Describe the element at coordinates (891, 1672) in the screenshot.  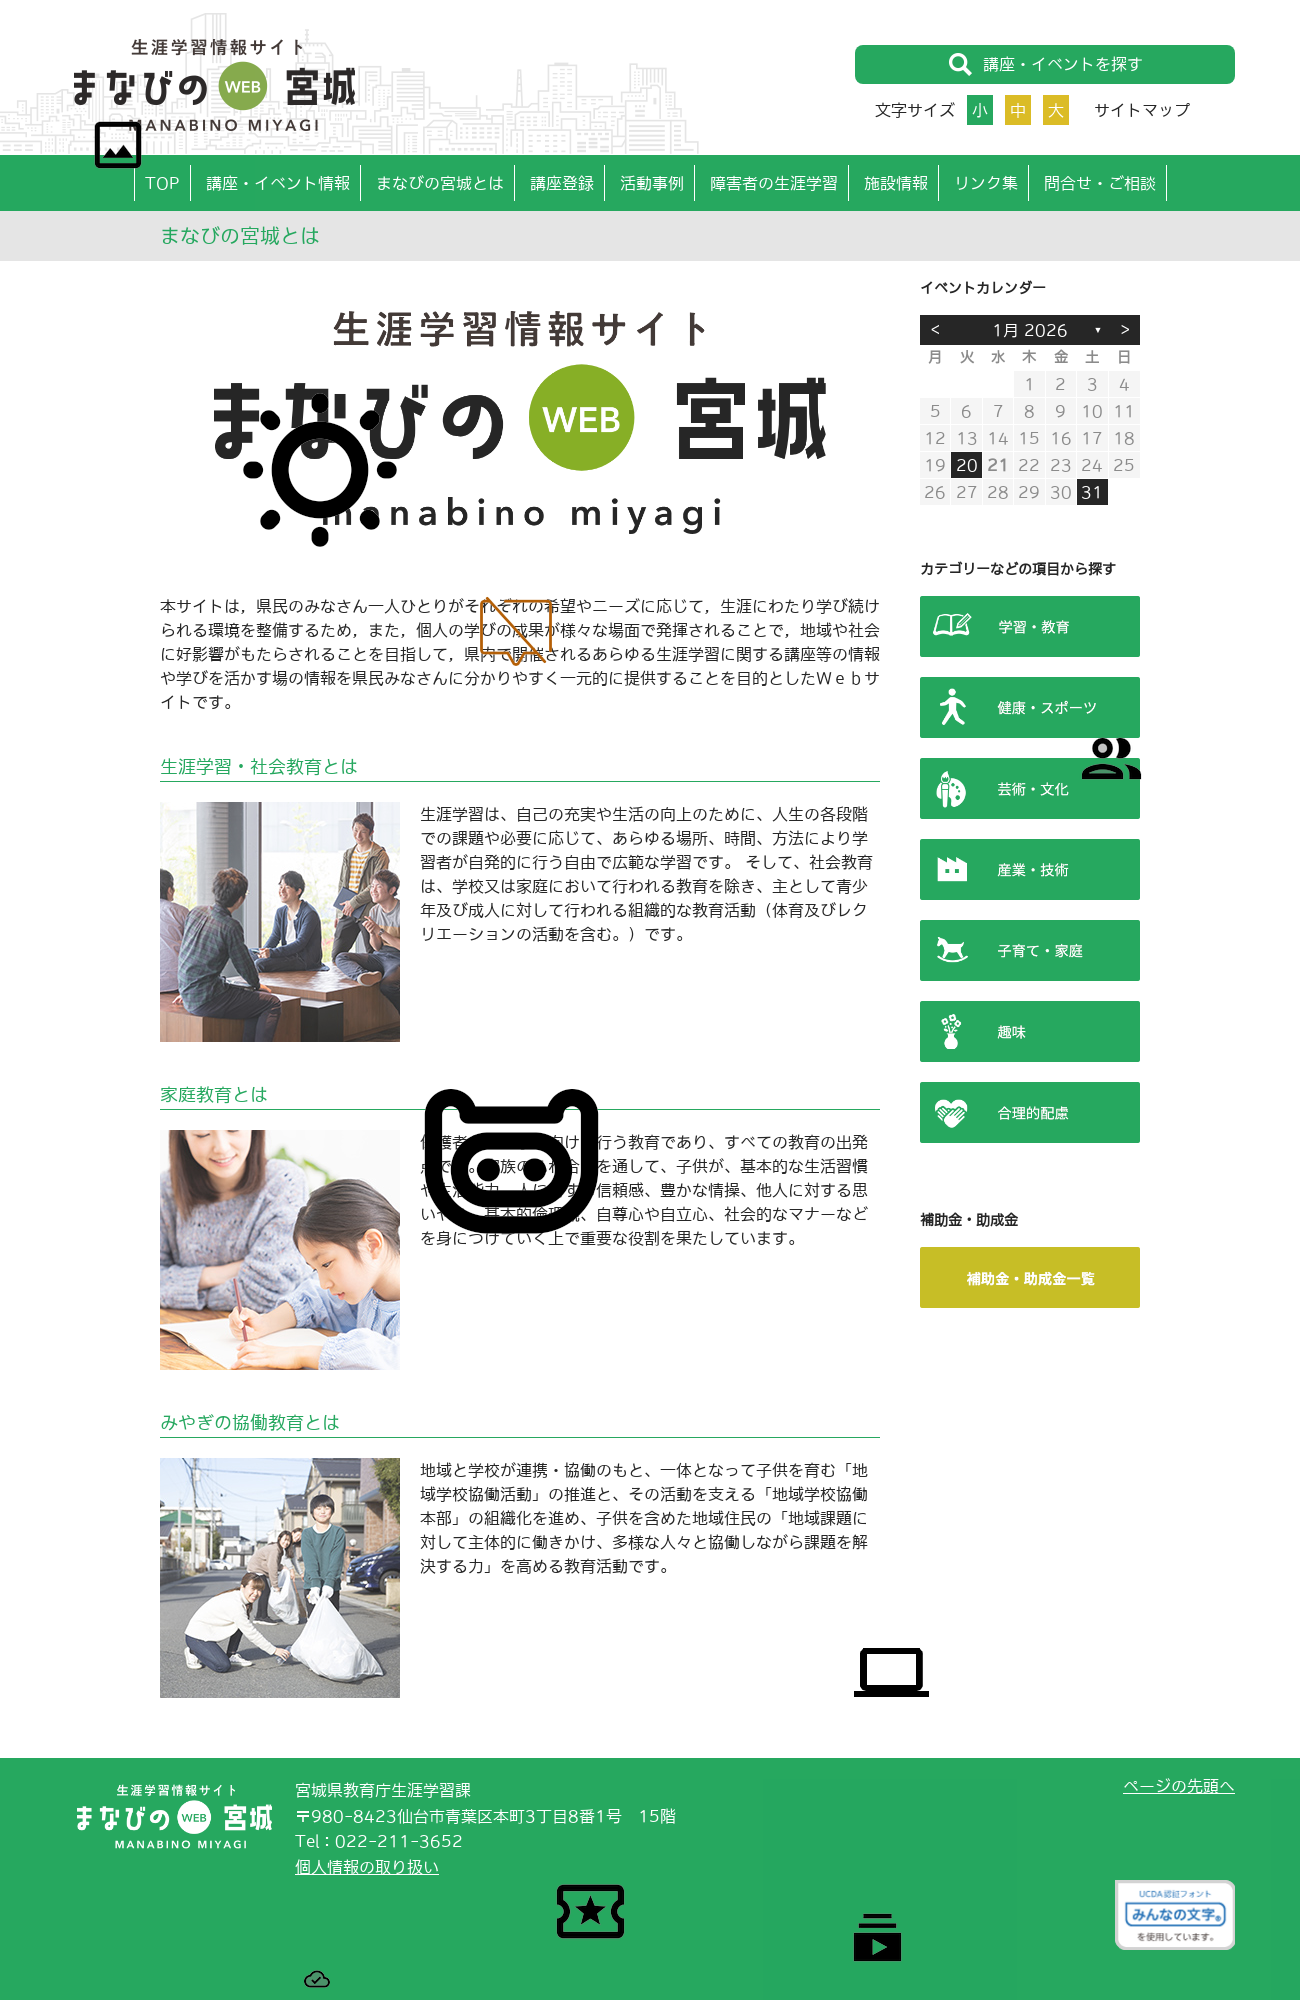
I see `access desktop or computer settings` at that location.